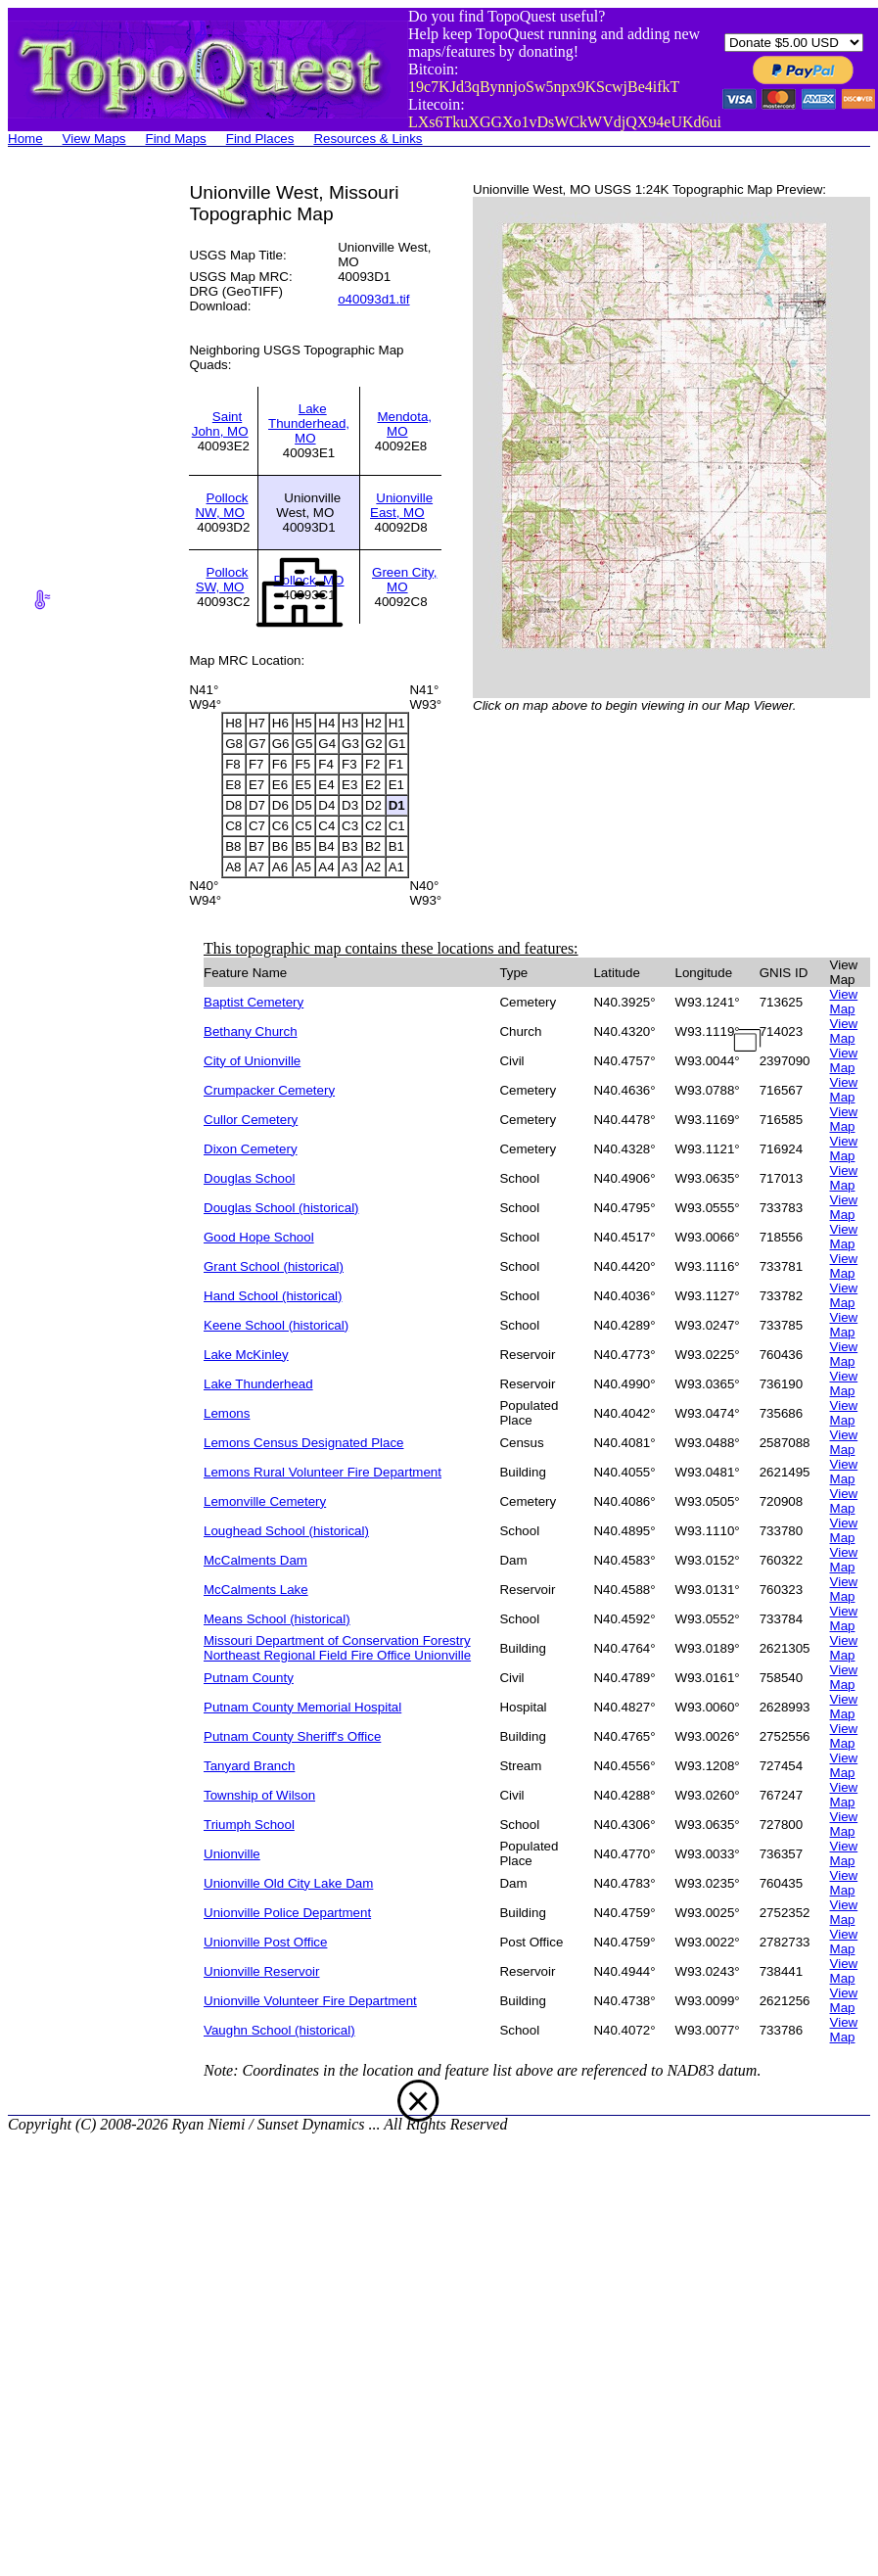 This screenshot has width=878, height=2576. Describe the element at coordinates (418, 2100) in the screenshot. I see `indicates an error or failed action` at that location.